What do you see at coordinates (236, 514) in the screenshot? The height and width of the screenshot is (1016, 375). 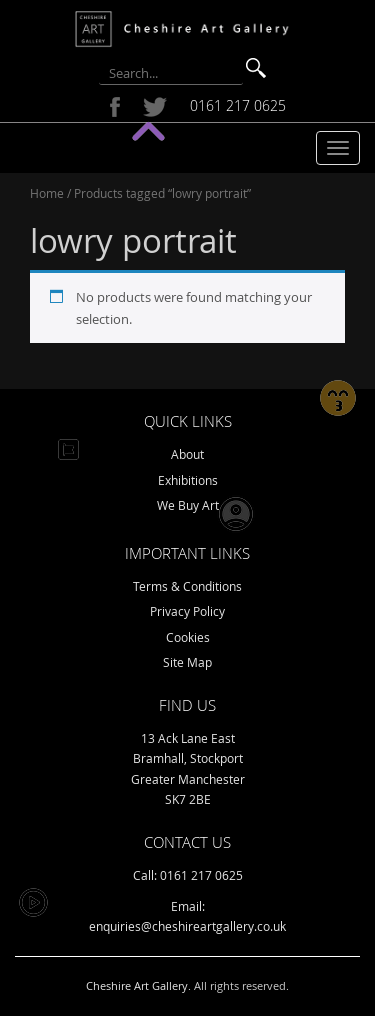 I see `access your account or profile settings` at bounding box center [236, 514].